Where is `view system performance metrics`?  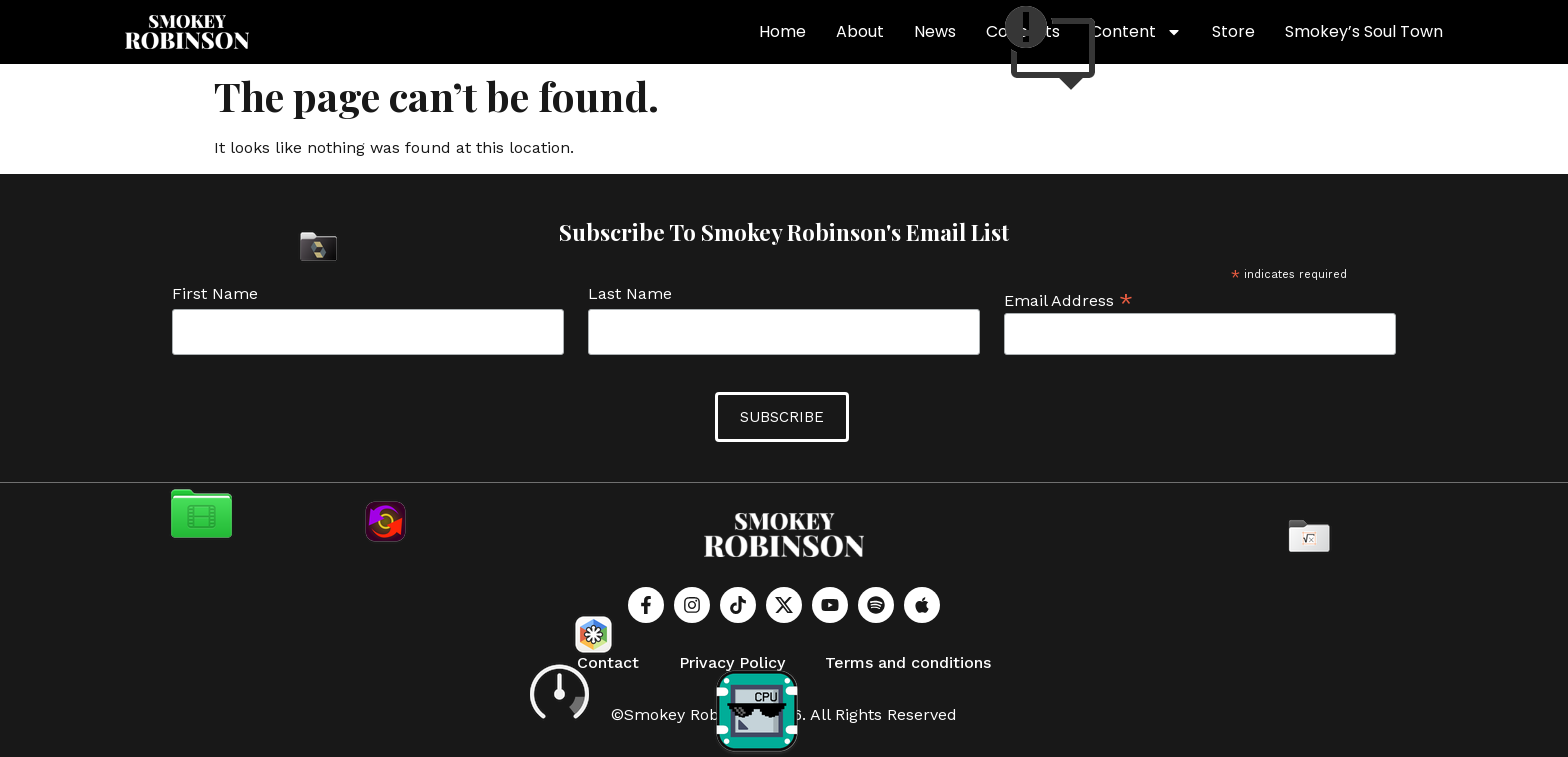
view system performance metrics is located at coordinates (559, 691).